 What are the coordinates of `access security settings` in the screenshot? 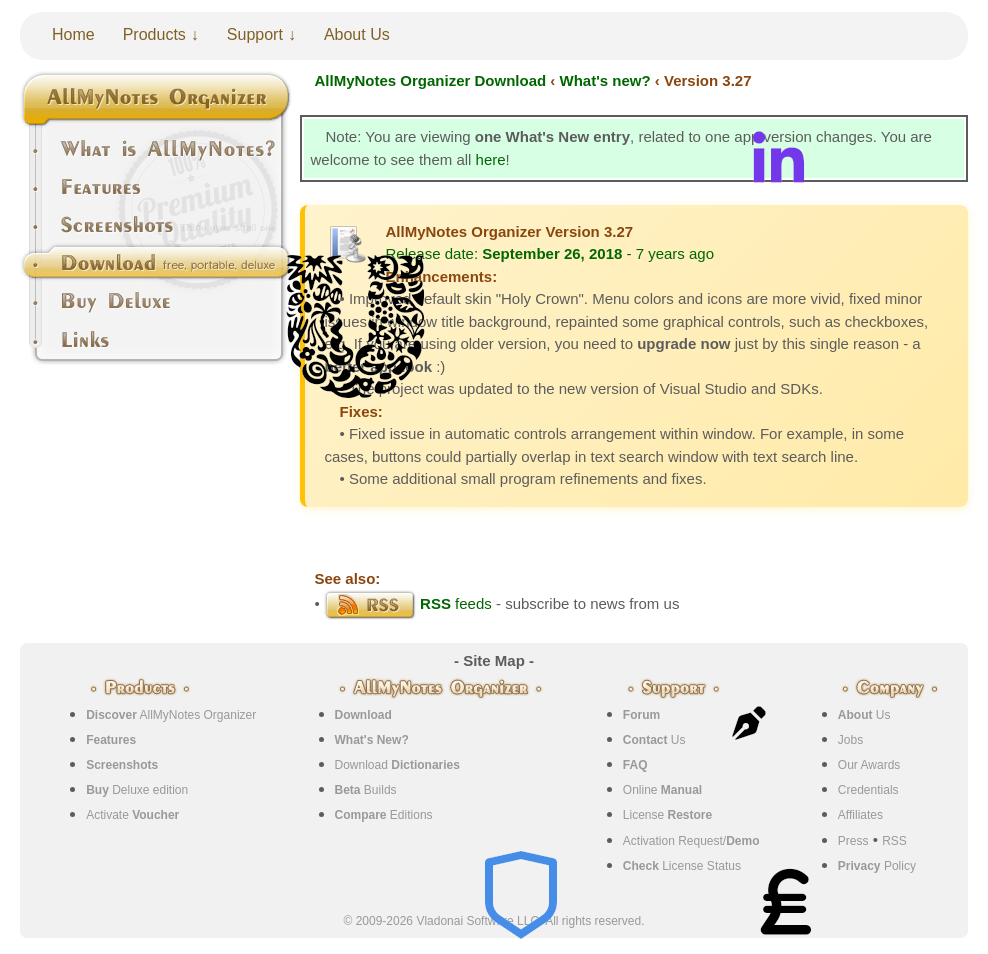 It's located at (521, 895).